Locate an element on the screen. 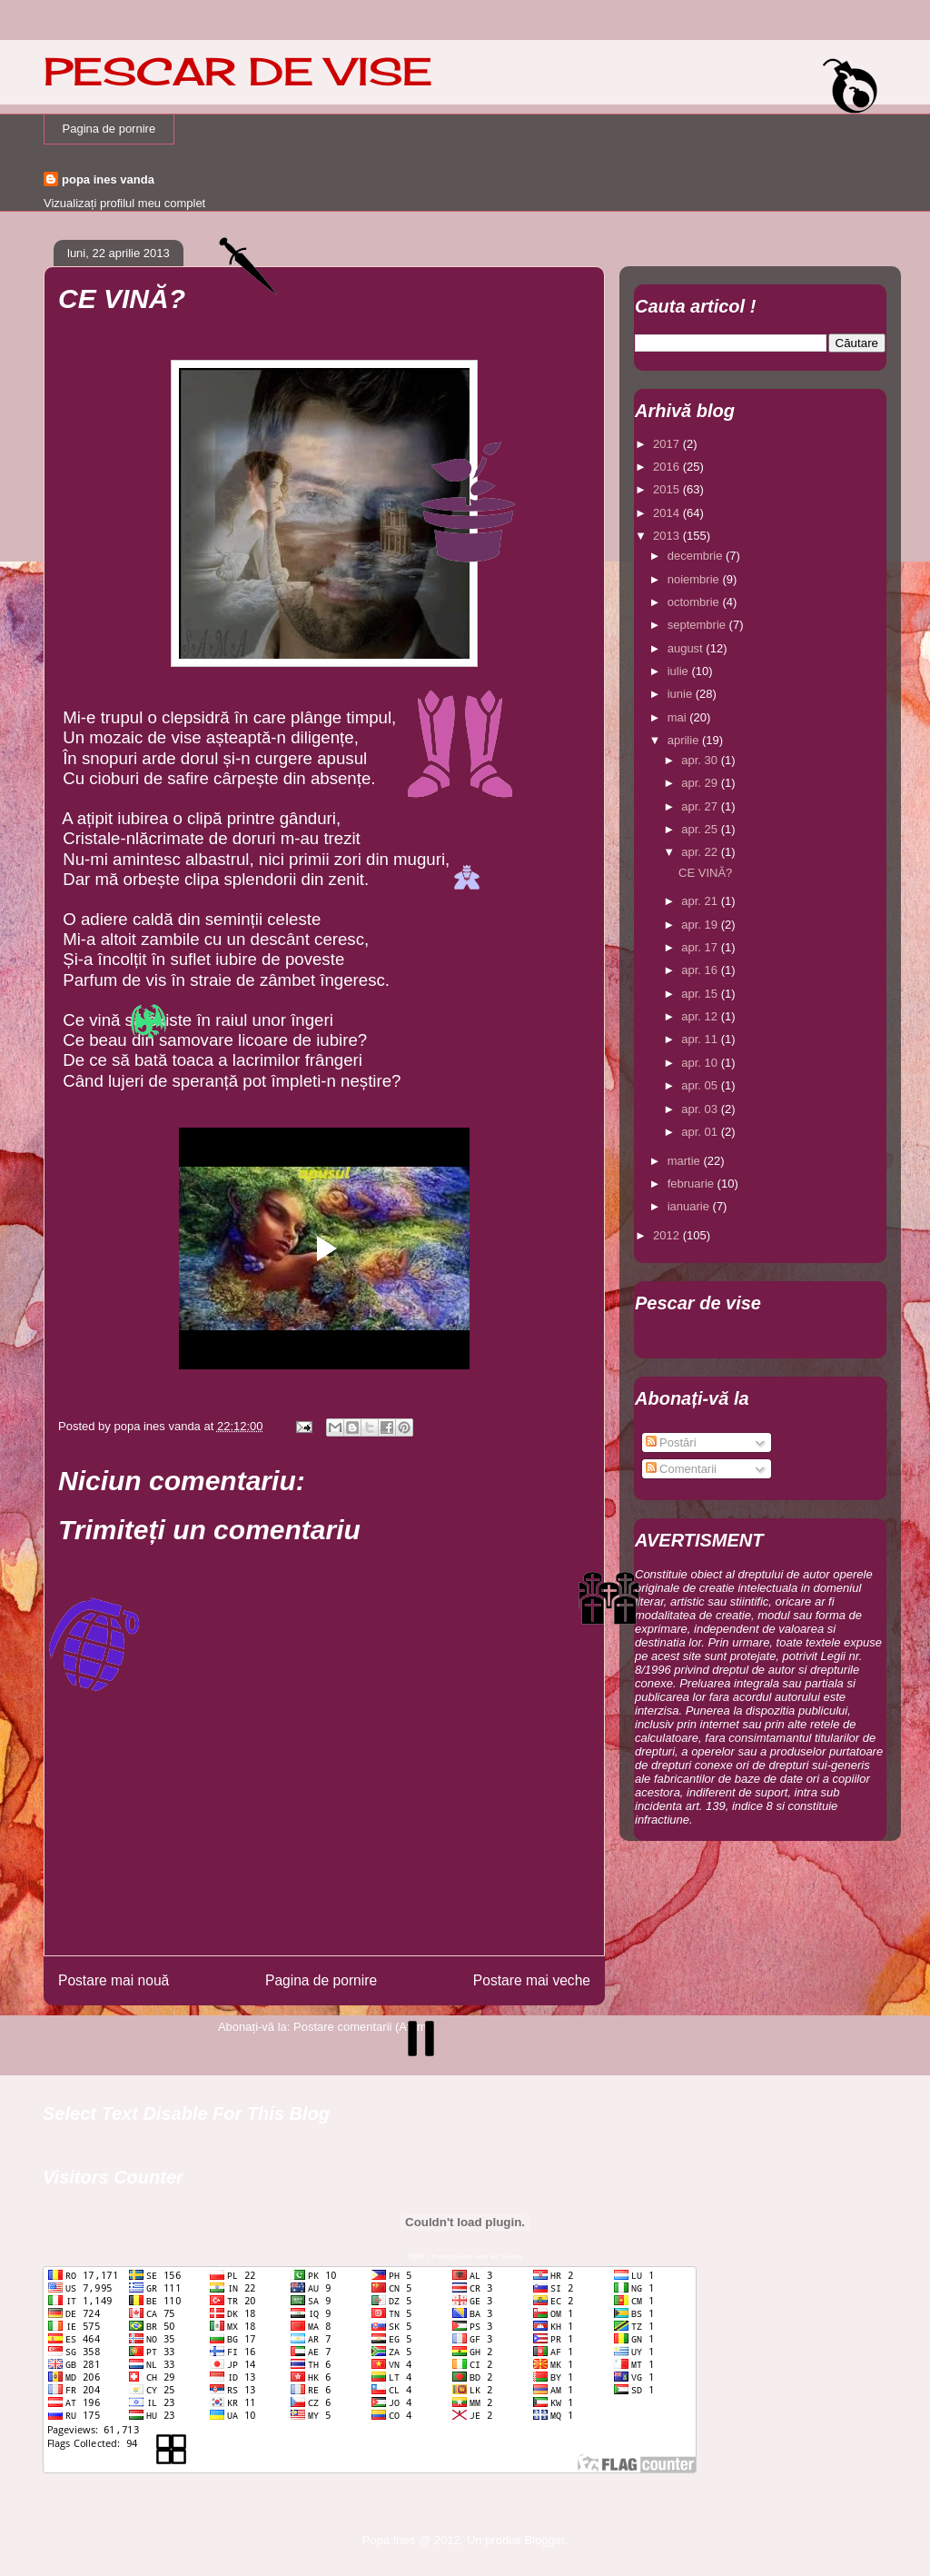 Image resolution: width=930 pixels, height=2576 pixels. deploy cluster bomb weapon in game is located at coordinates (850, 86).